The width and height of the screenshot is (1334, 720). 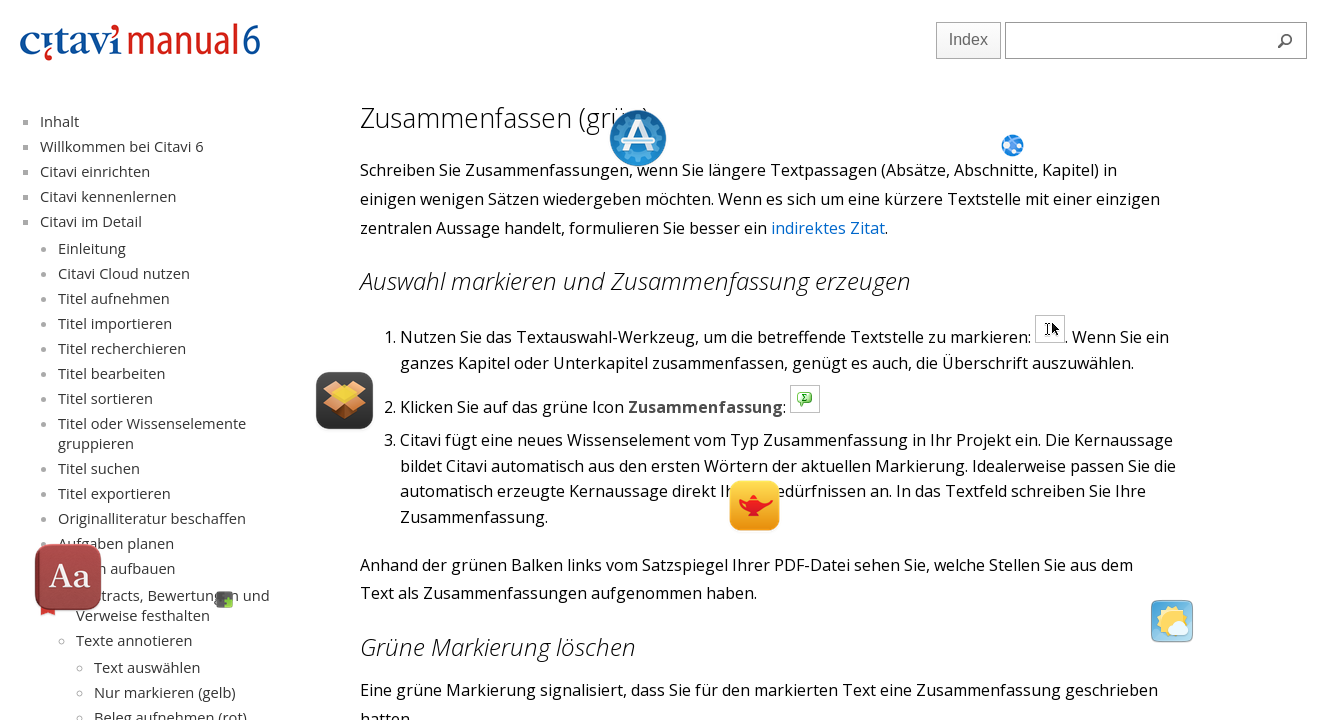 What do you see at coordinates (1172, 621) in the screenshot?
I see `open the weather app` at bounding box center [1172, 621].